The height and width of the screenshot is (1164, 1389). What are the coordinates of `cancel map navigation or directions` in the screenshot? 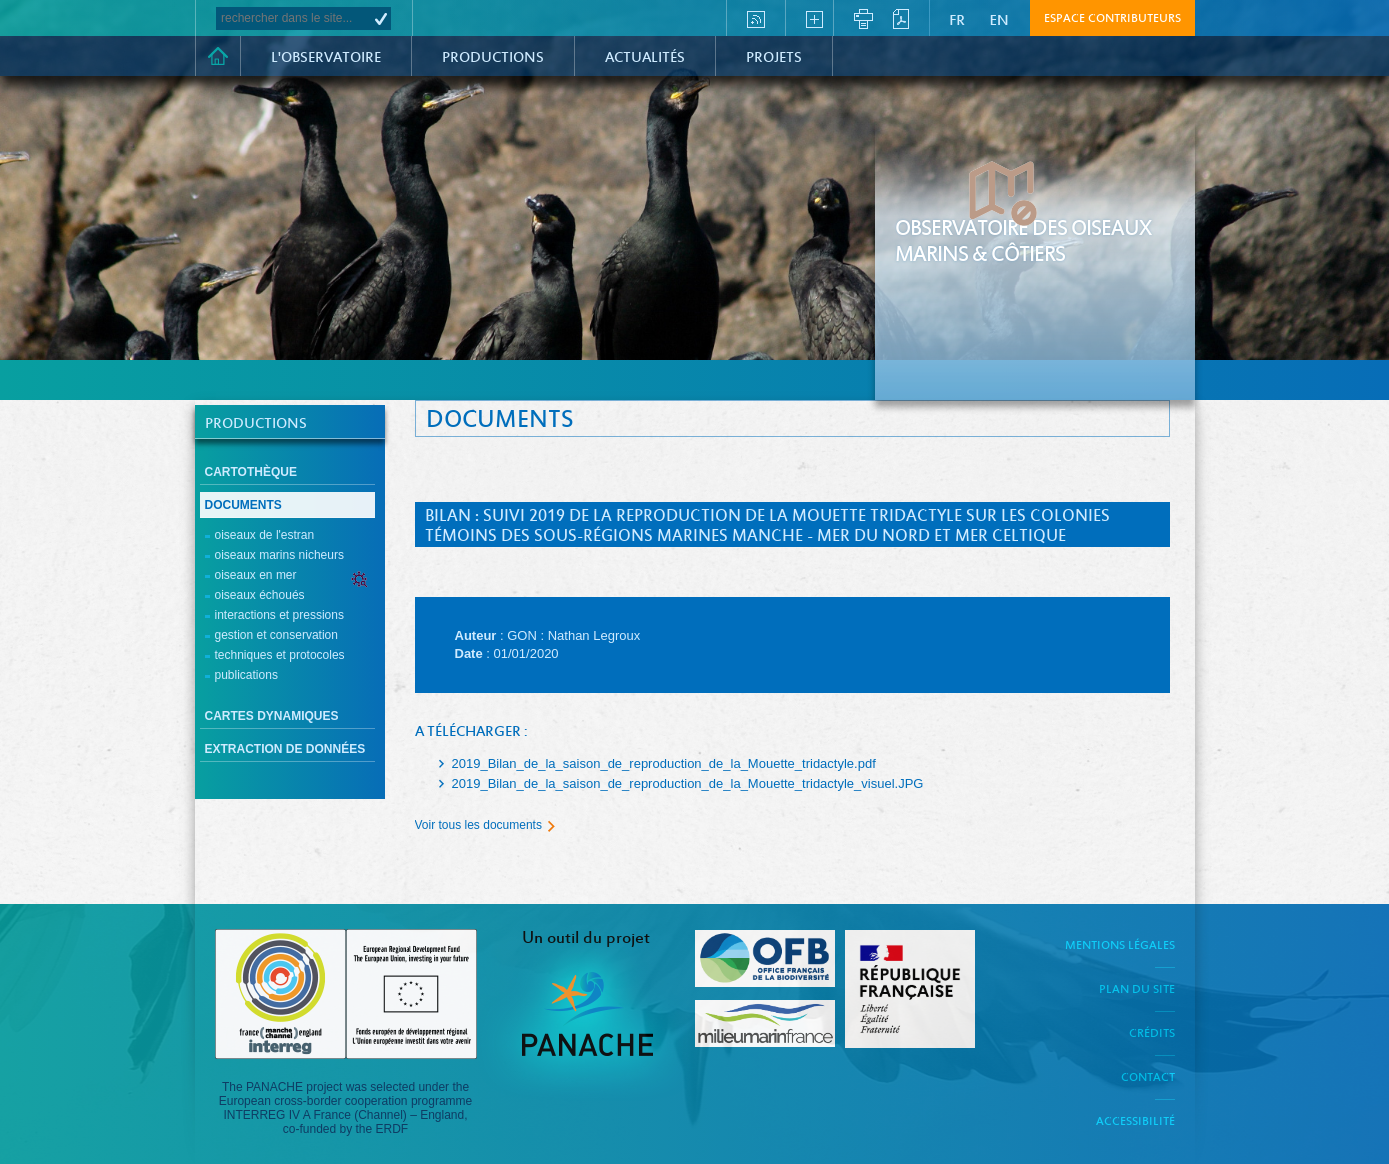 It's located at (1001, 190).